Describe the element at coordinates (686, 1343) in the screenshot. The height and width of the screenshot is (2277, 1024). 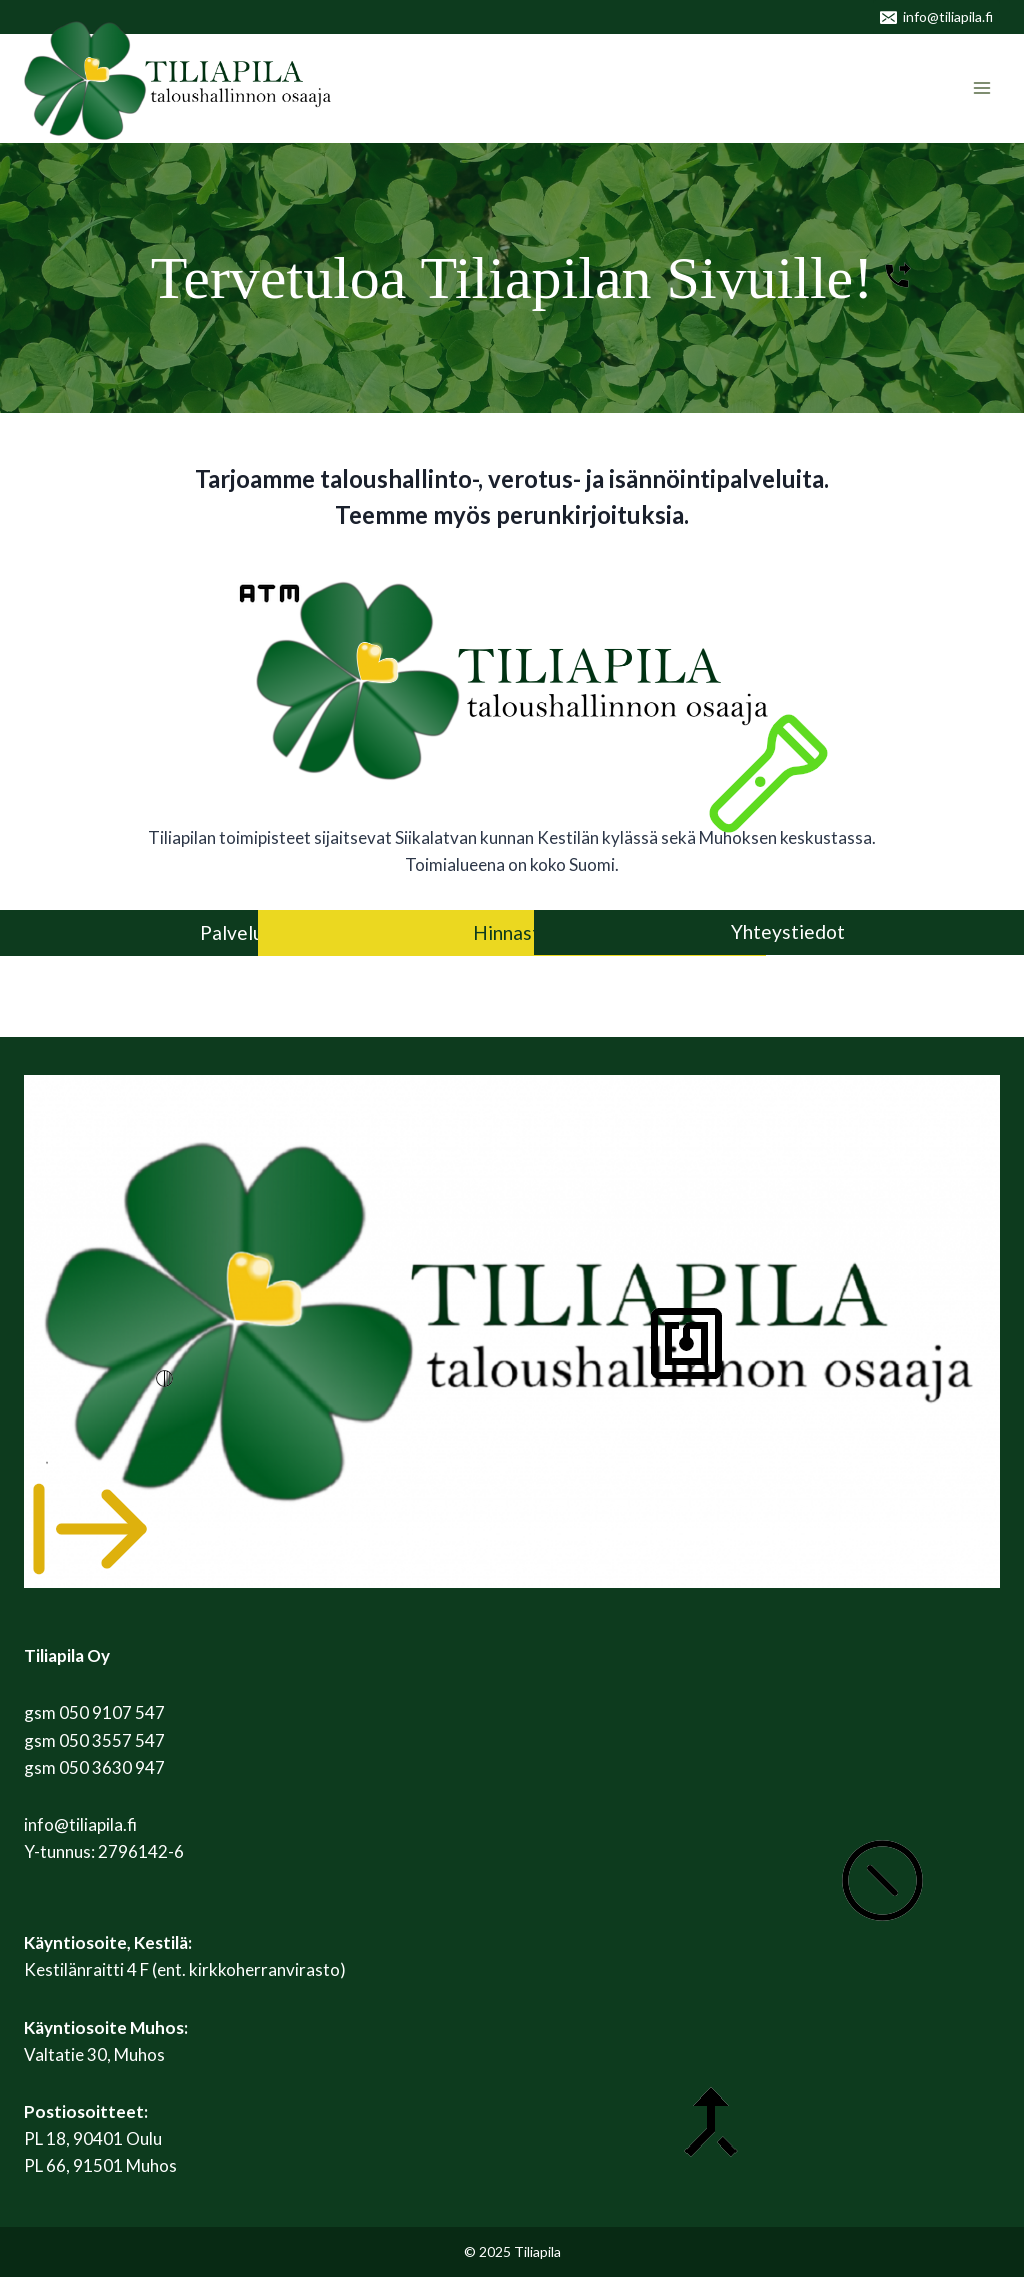
I see `enable NFC for contactless payments or transfers` at that location.